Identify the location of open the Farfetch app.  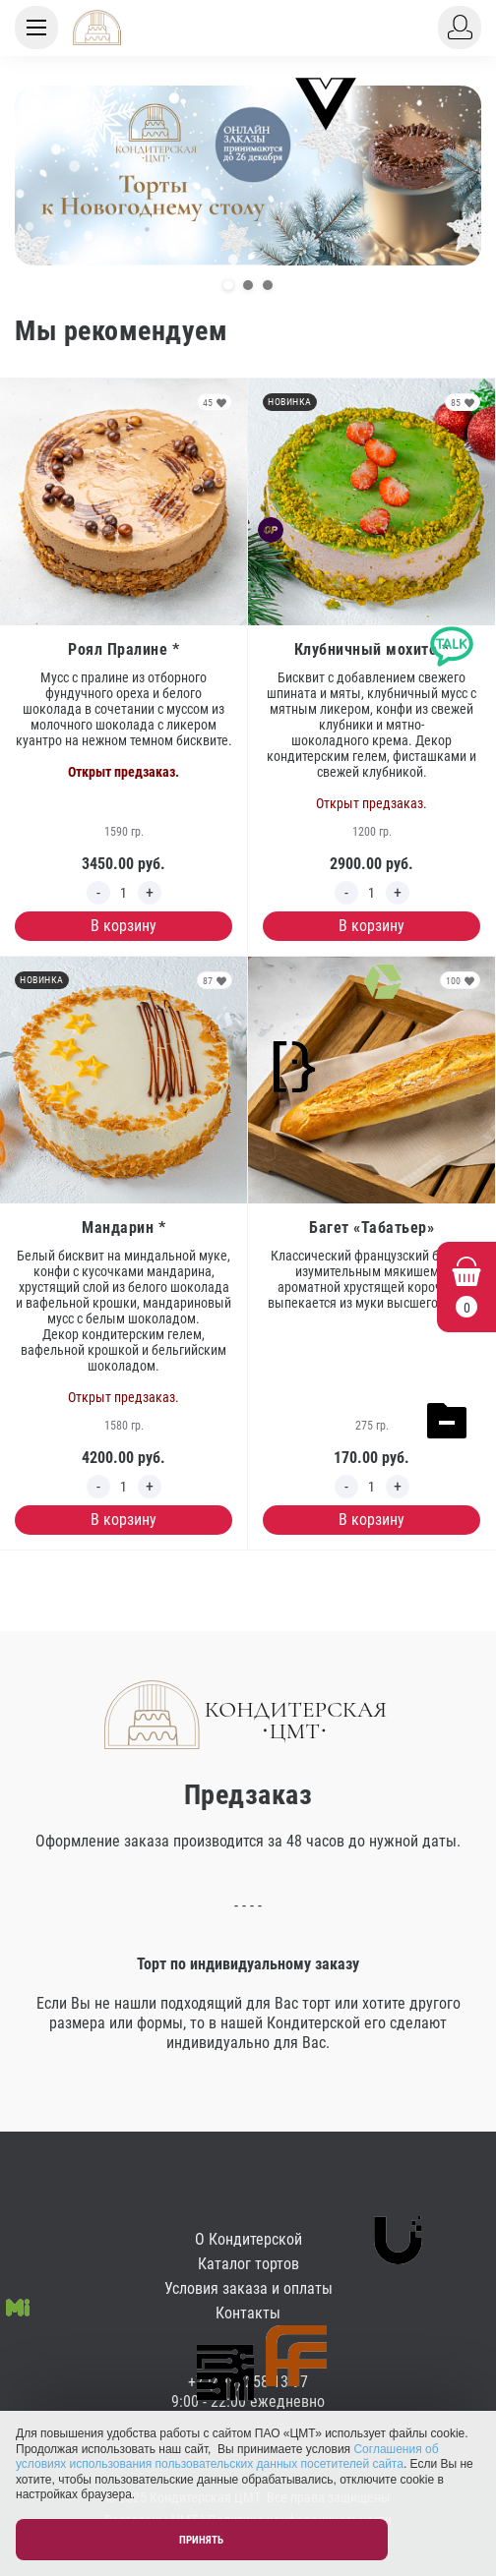
(296, 2356).